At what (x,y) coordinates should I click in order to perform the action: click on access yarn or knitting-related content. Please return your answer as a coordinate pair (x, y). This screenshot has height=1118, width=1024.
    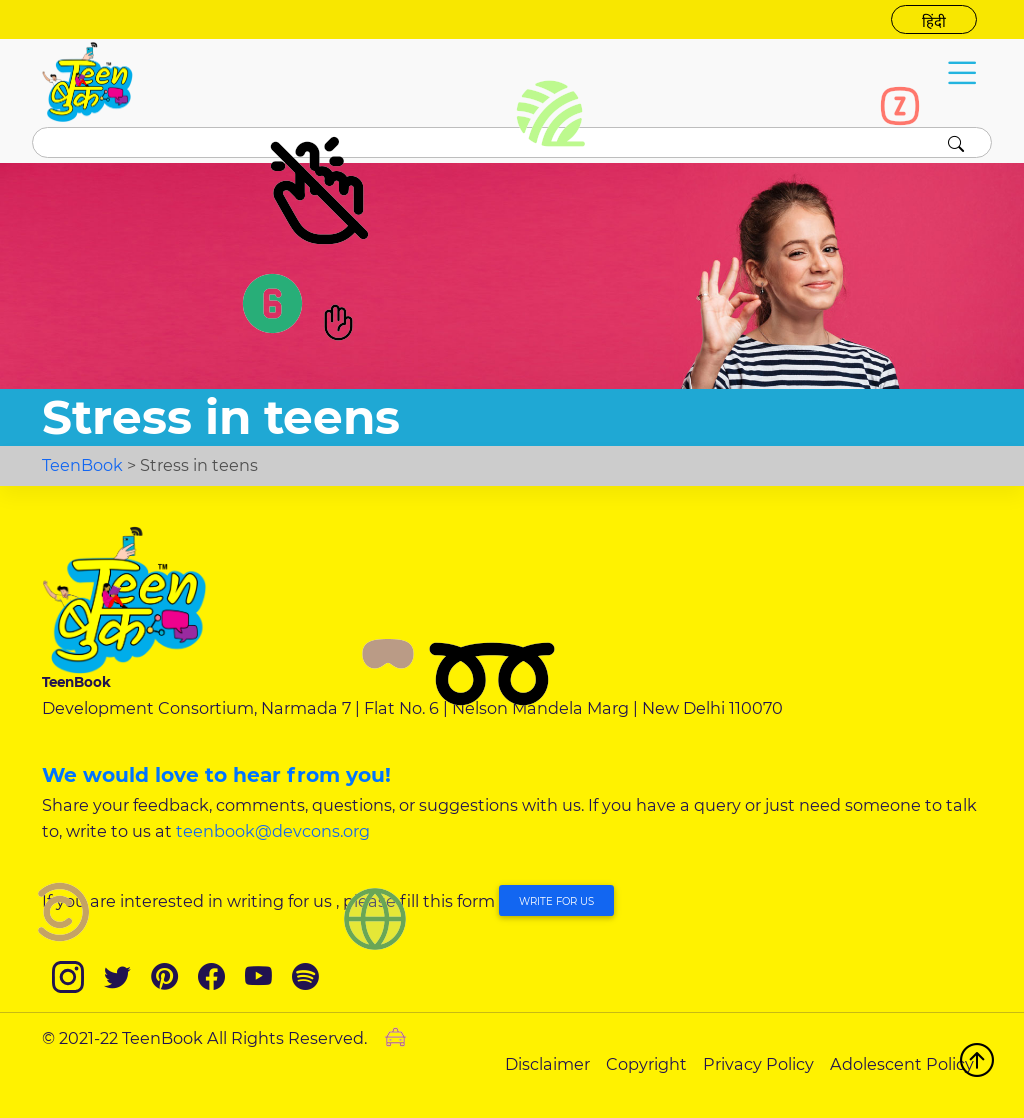
    Looking at the image, I should click on (549, 113).